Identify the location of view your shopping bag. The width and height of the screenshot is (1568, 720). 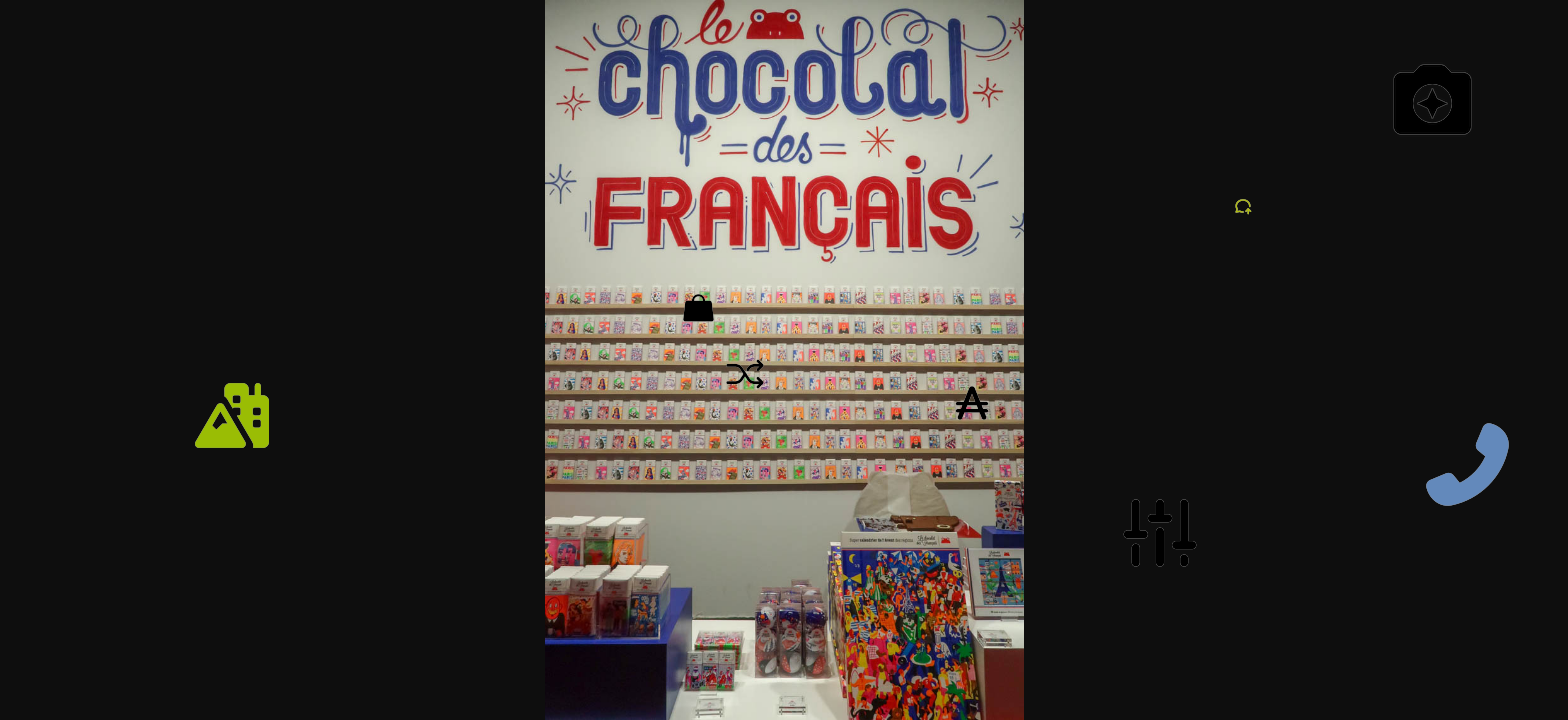
(698, 309).